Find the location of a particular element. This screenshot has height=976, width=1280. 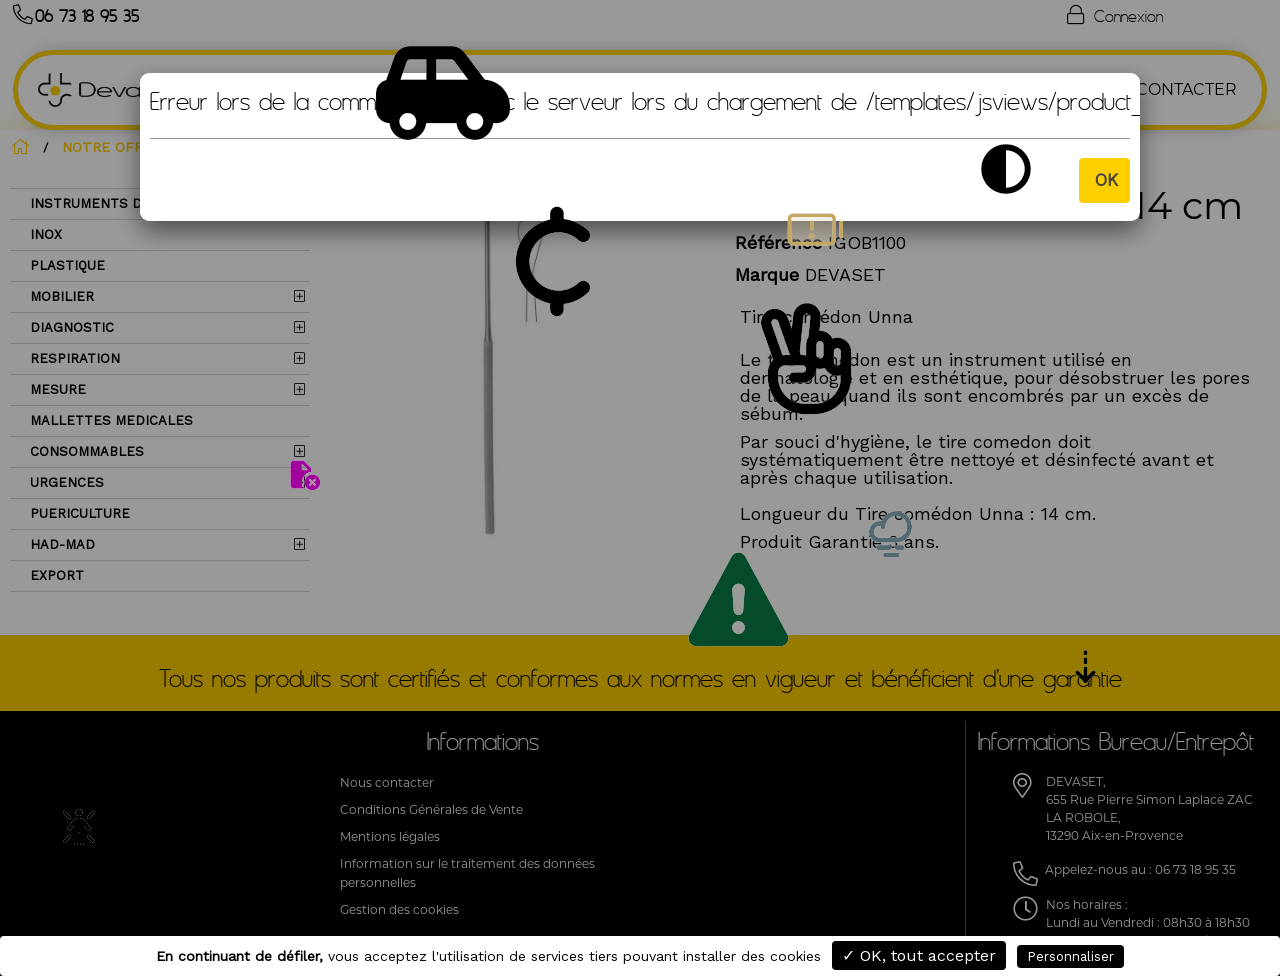

peace sign or victory gesture is located at coordinates (809, 358).